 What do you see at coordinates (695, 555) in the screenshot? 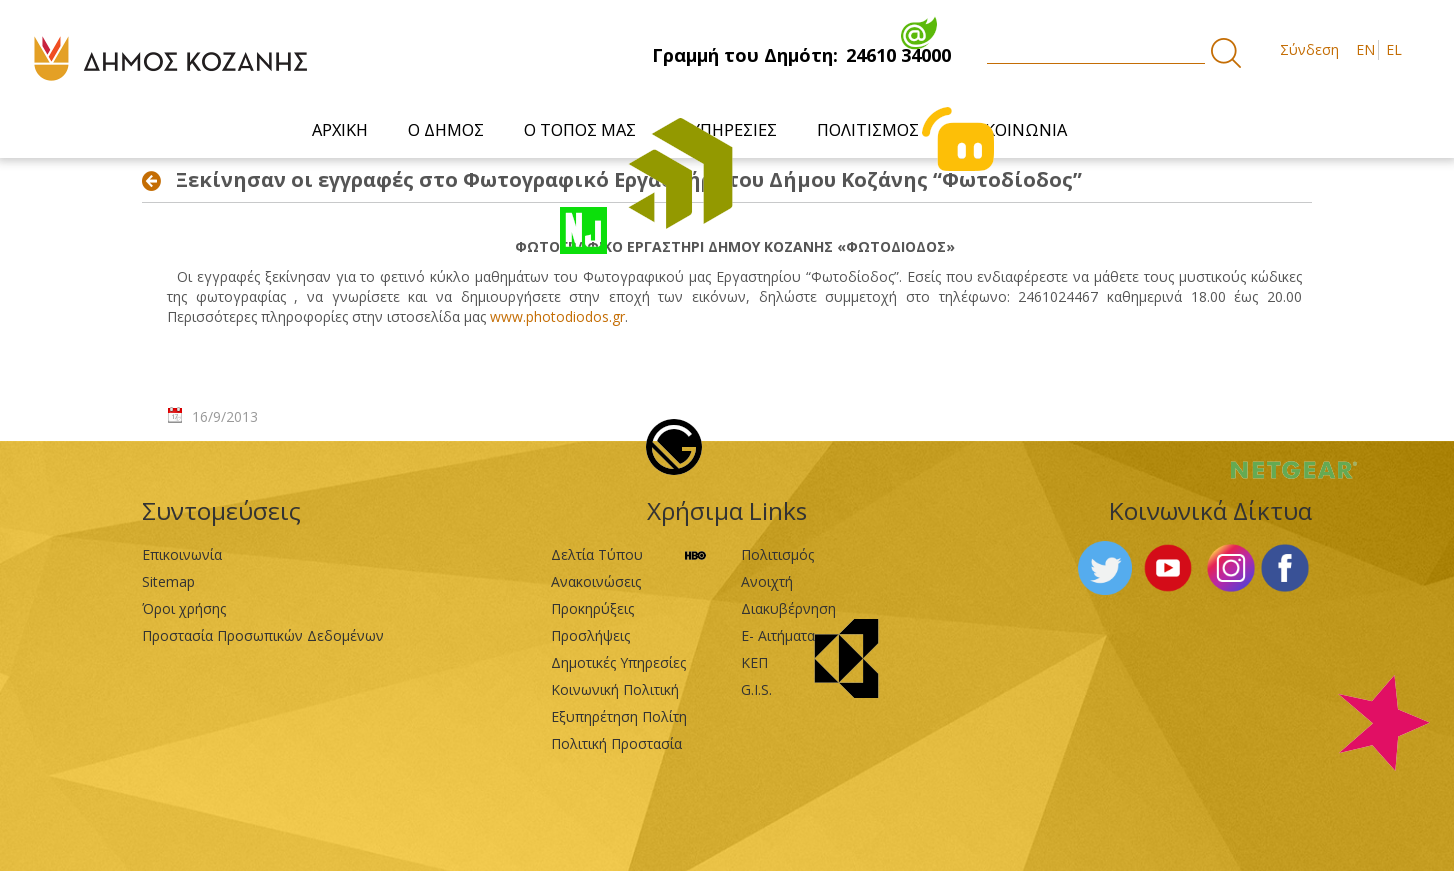
I see `open the HBO streaming app` at bounding box center [695, 555].